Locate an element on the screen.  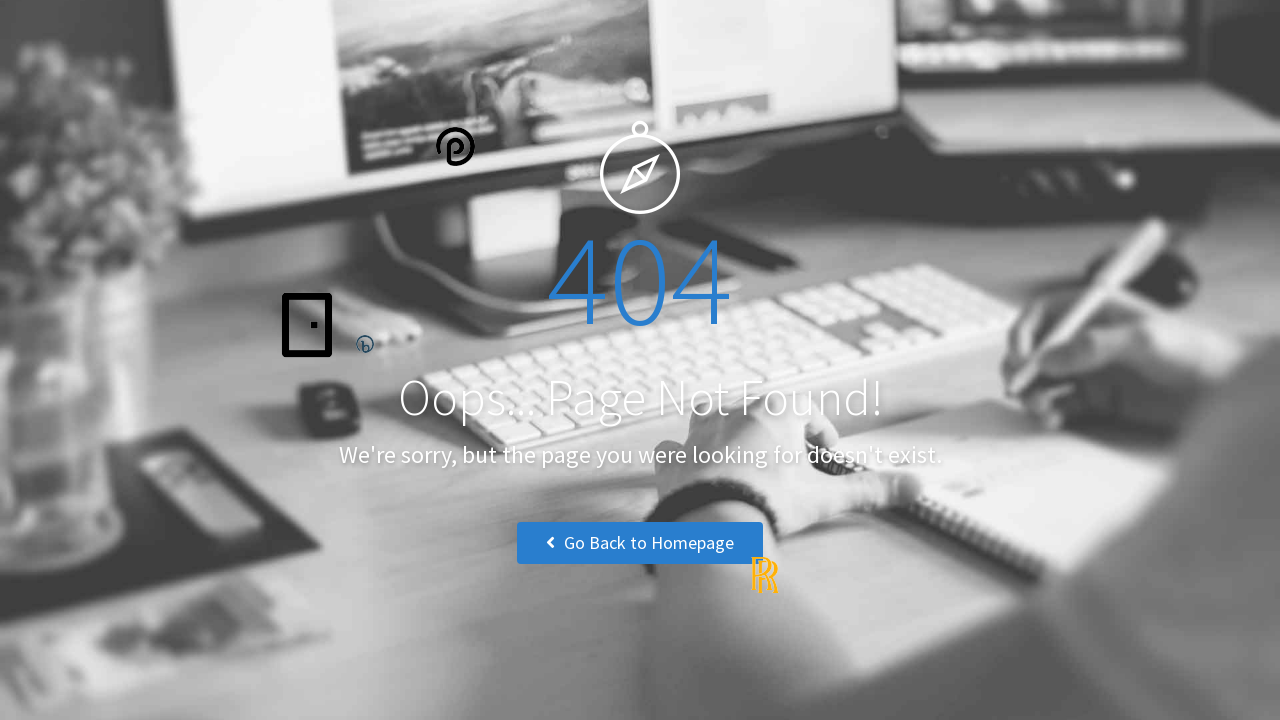
open bitly link shortening service is located at coordinates (365, 344).